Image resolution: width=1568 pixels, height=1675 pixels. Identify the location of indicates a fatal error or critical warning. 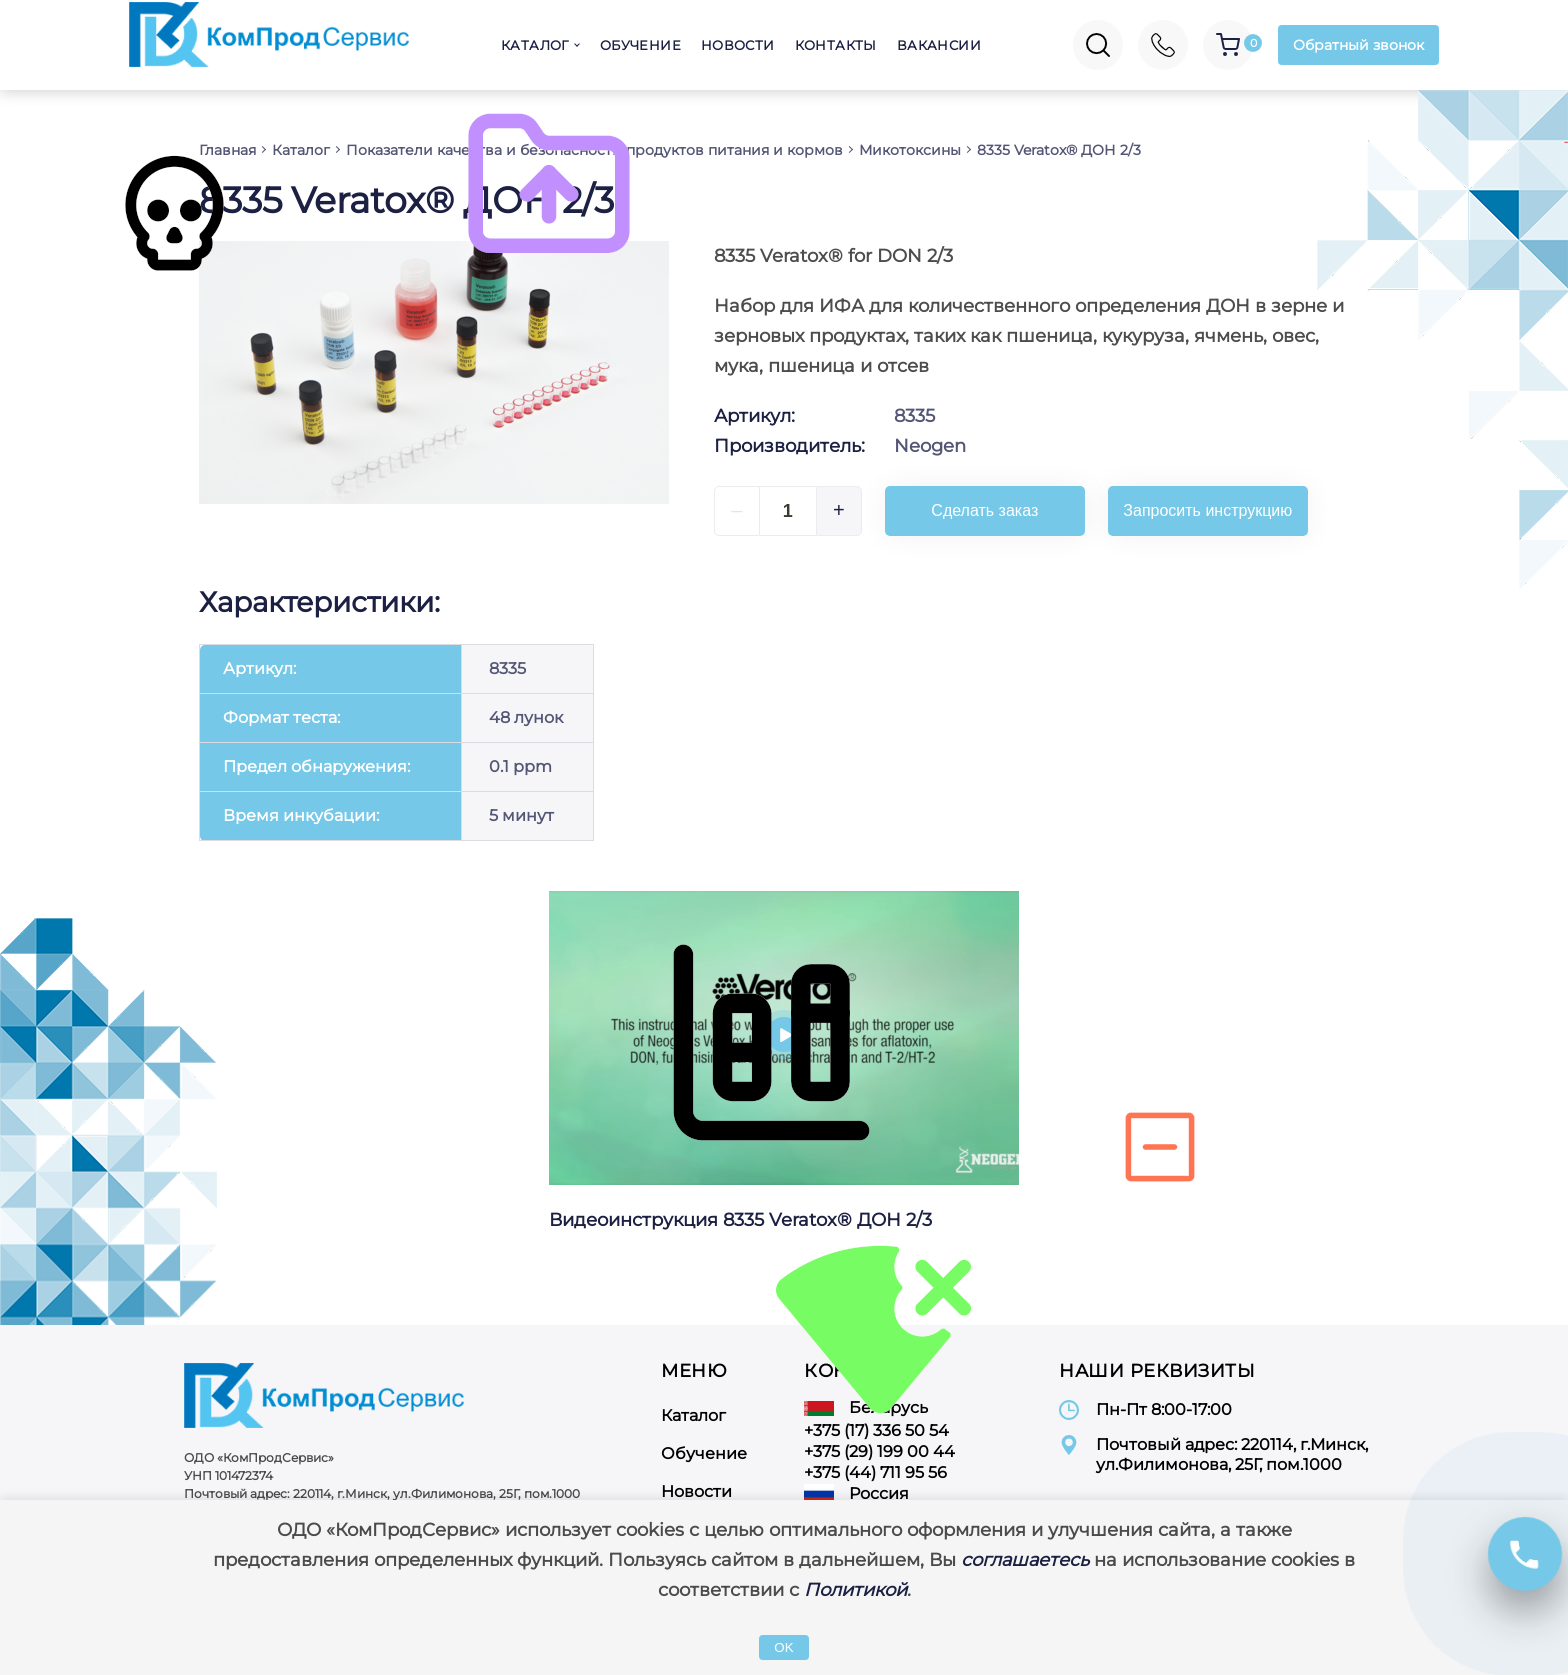
(174, 210).